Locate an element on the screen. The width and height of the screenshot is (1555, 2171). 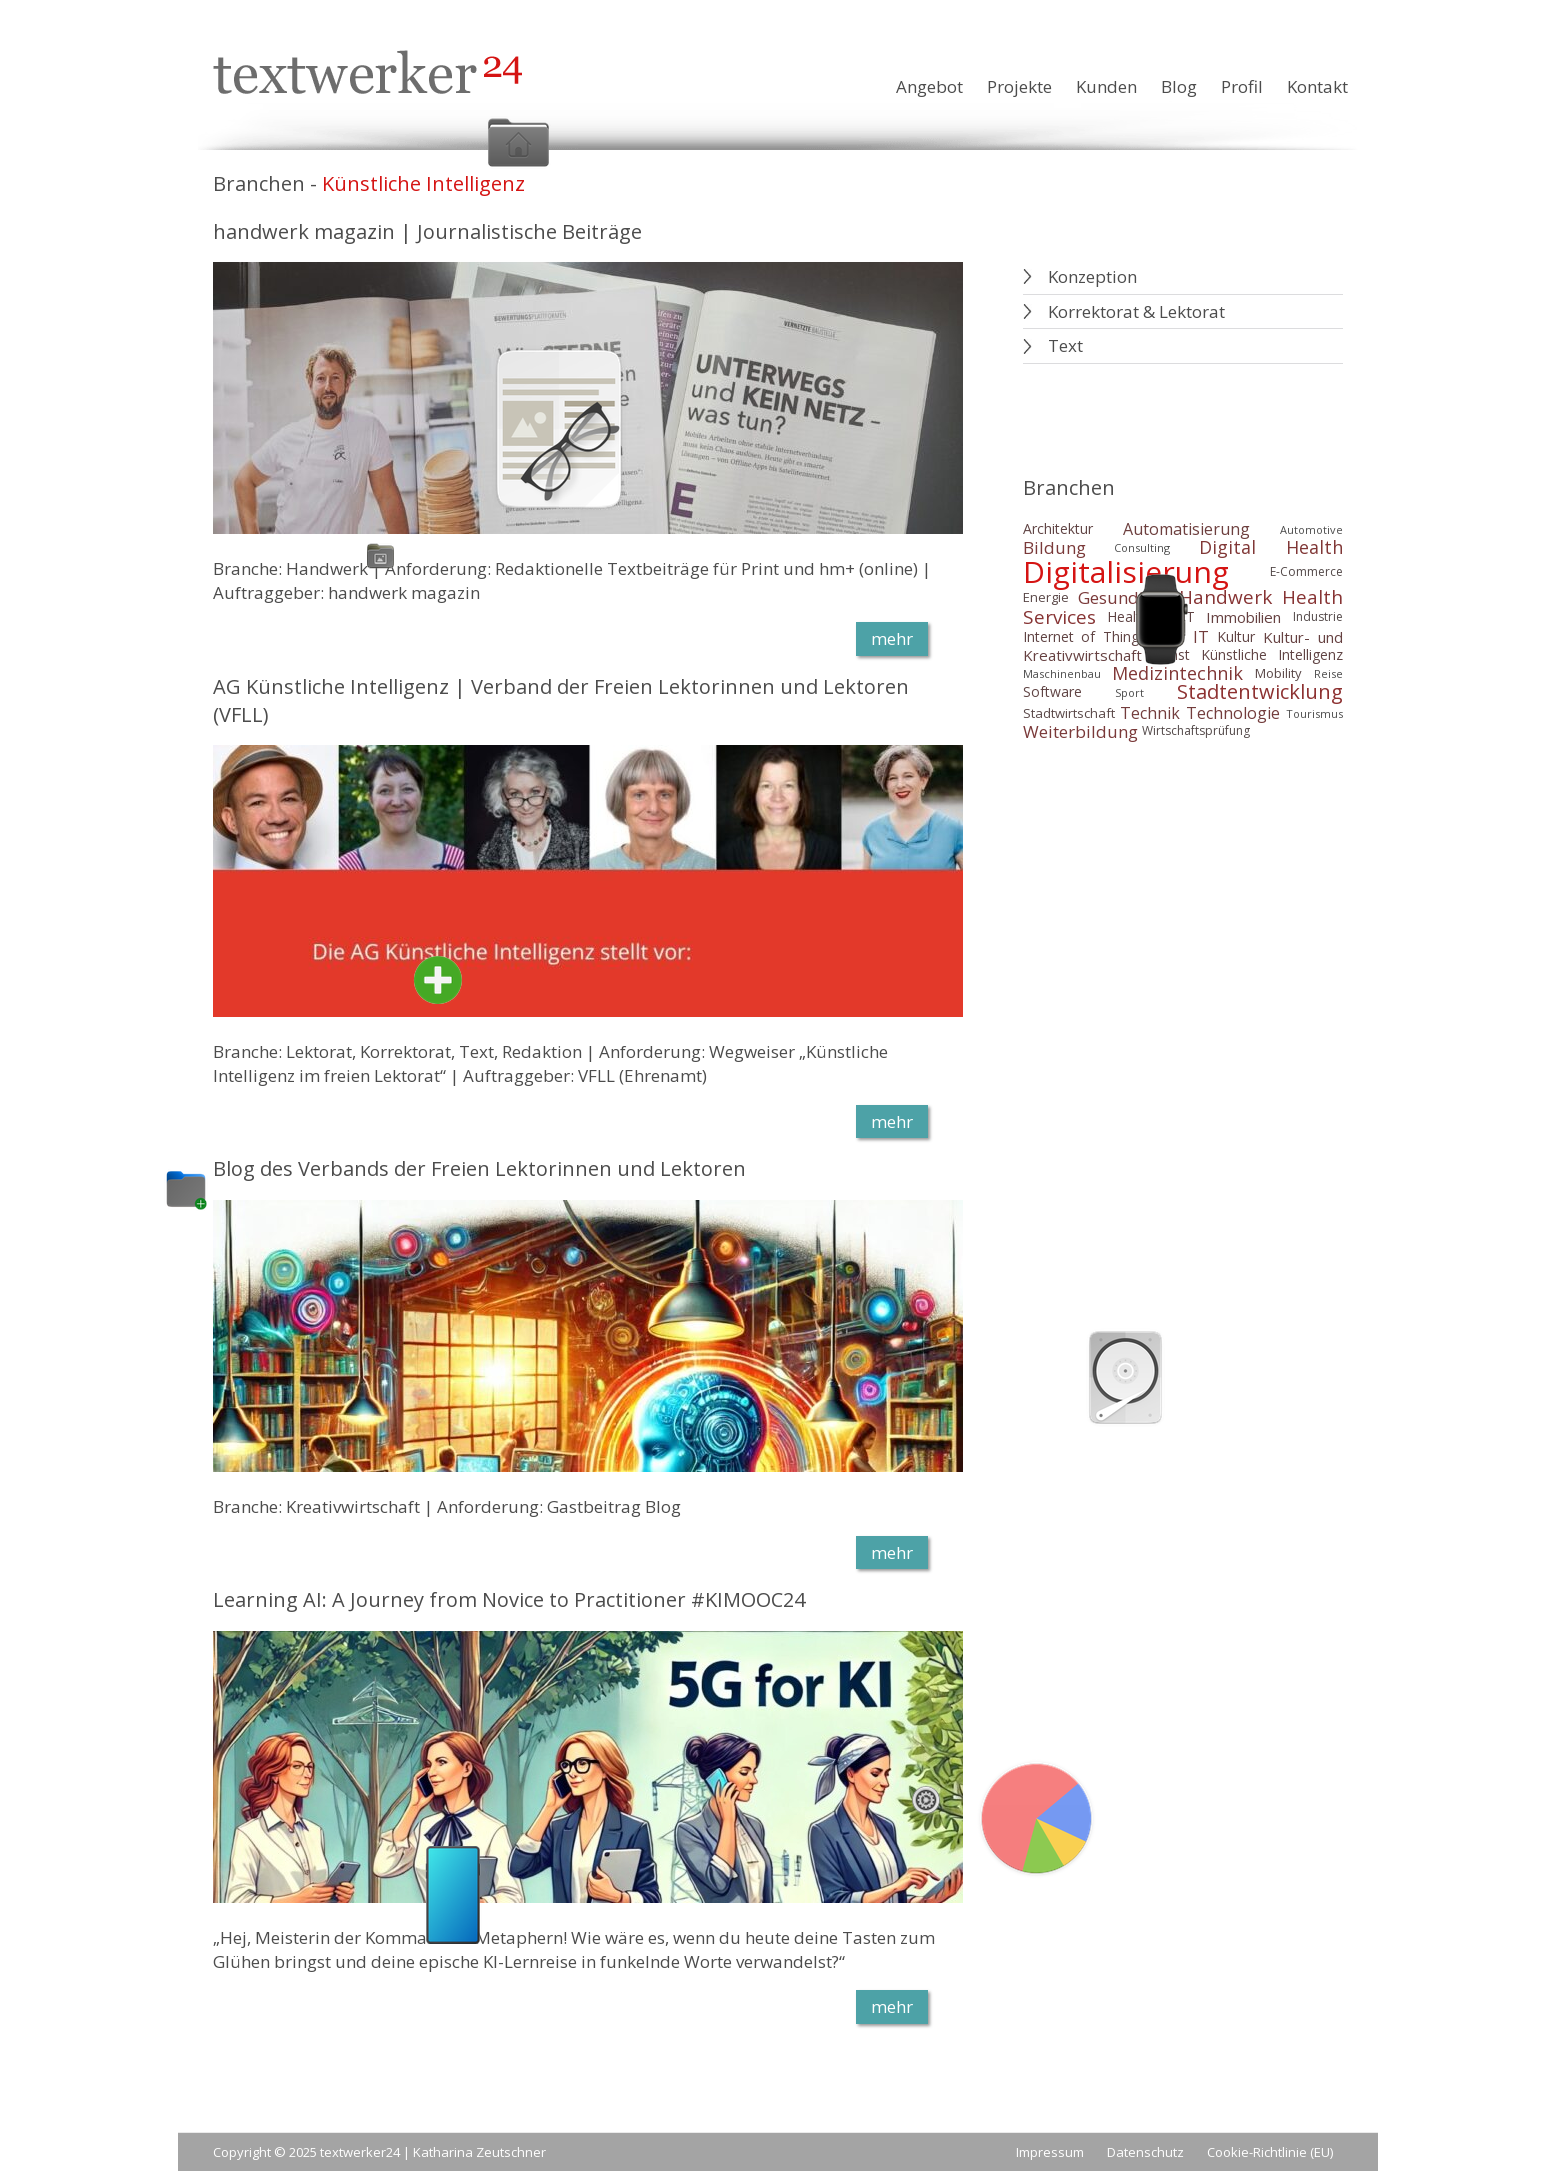
add a new item to the list is located at coordinates (438, 980).